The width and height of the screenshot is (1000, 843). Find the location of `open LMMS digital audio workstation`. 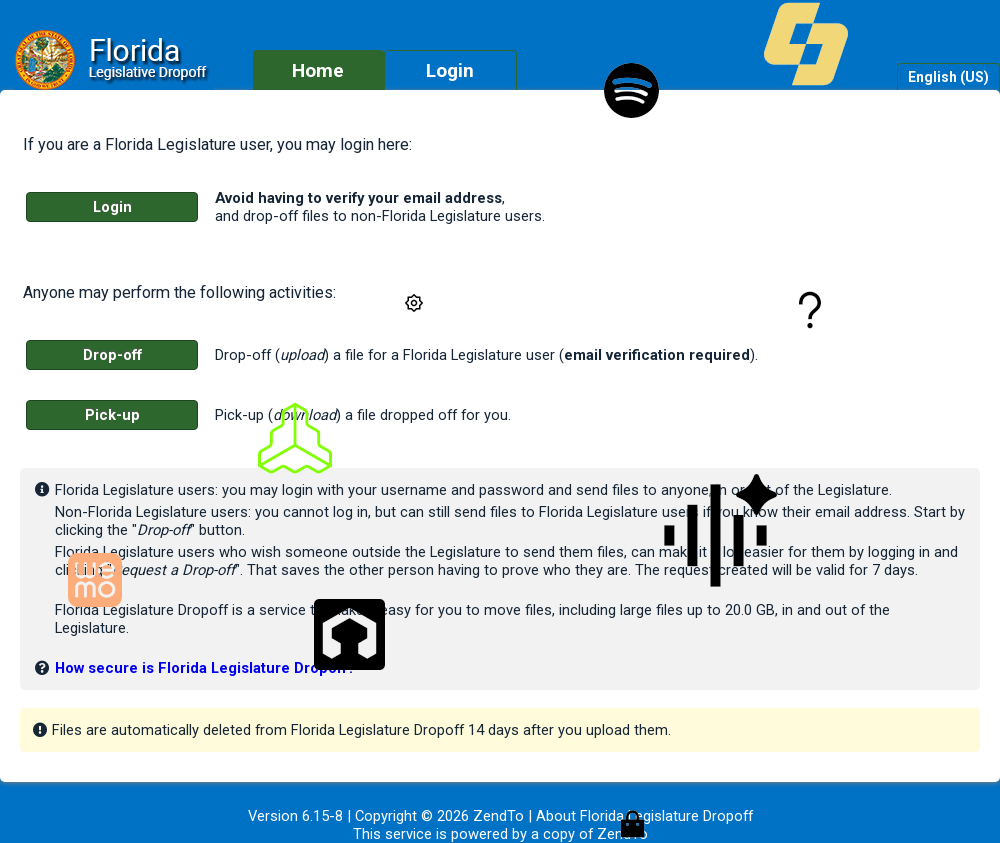

open LMMS digital audio workstation is located at coordinates (349, 634).